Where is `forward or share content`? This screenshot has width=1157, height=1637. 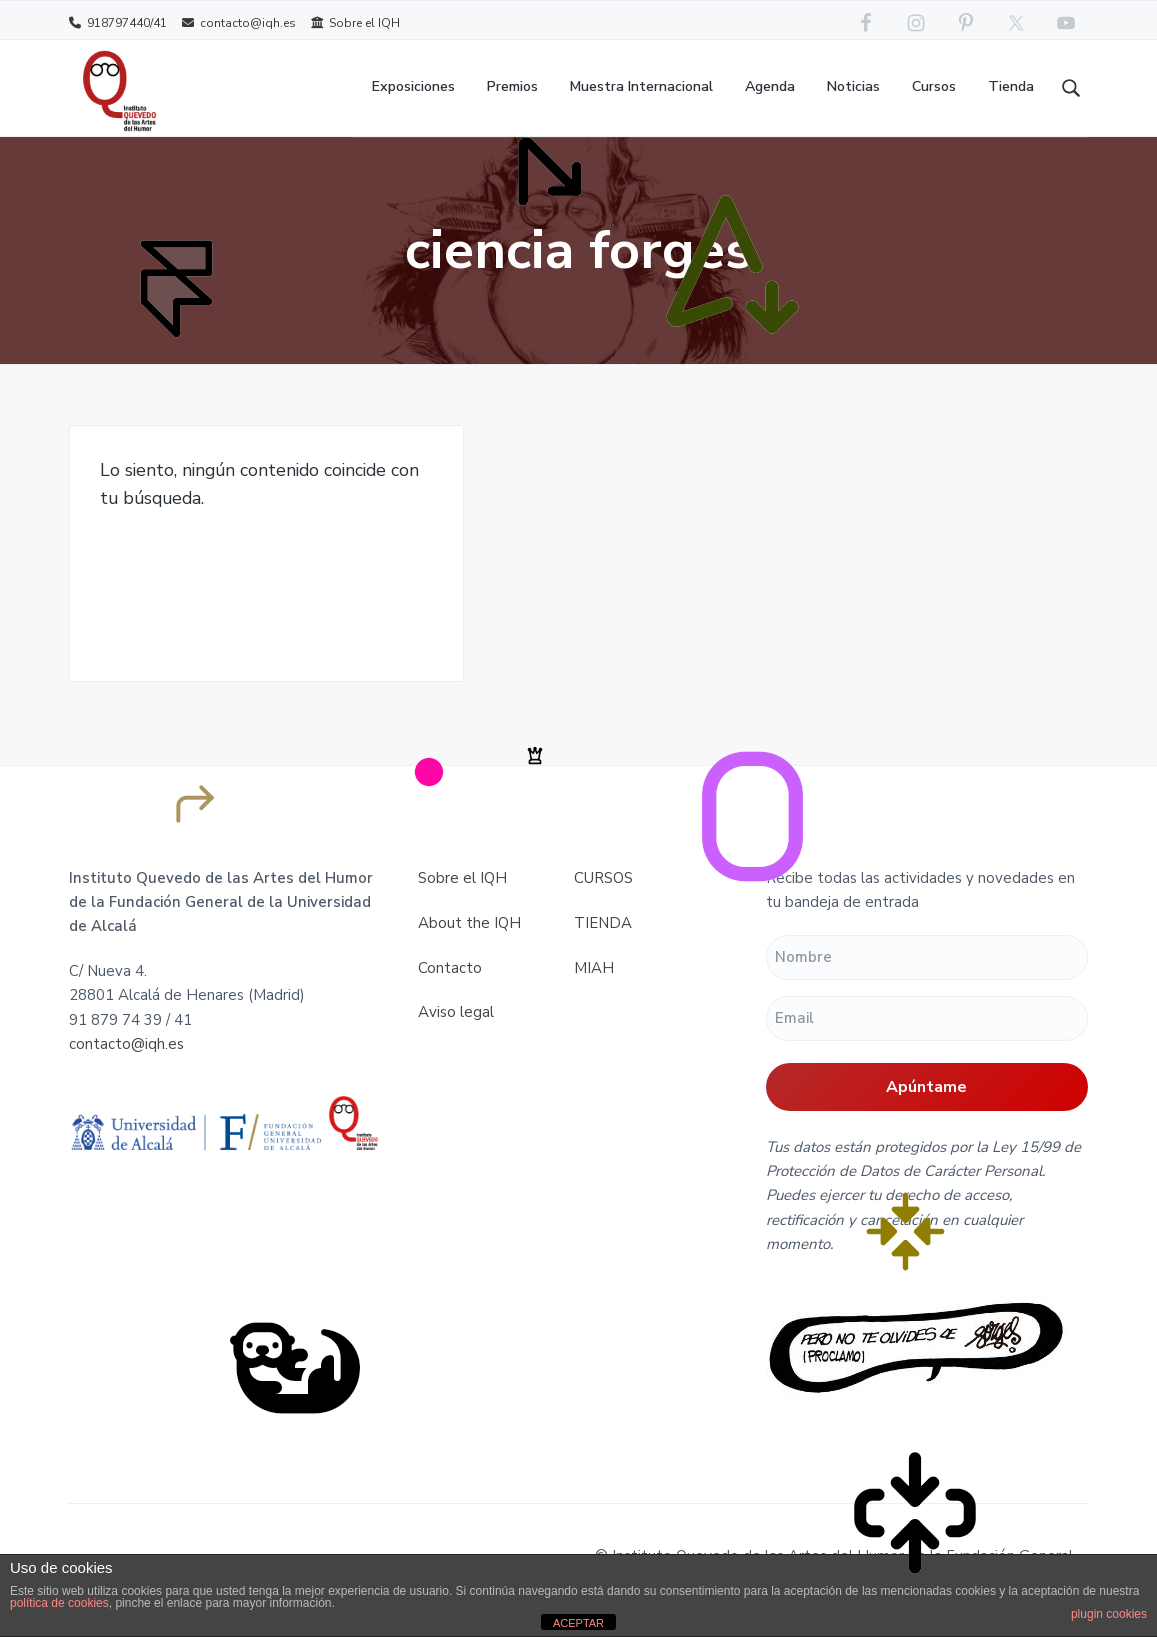 forward or share content is located at coordinates (195, 804).